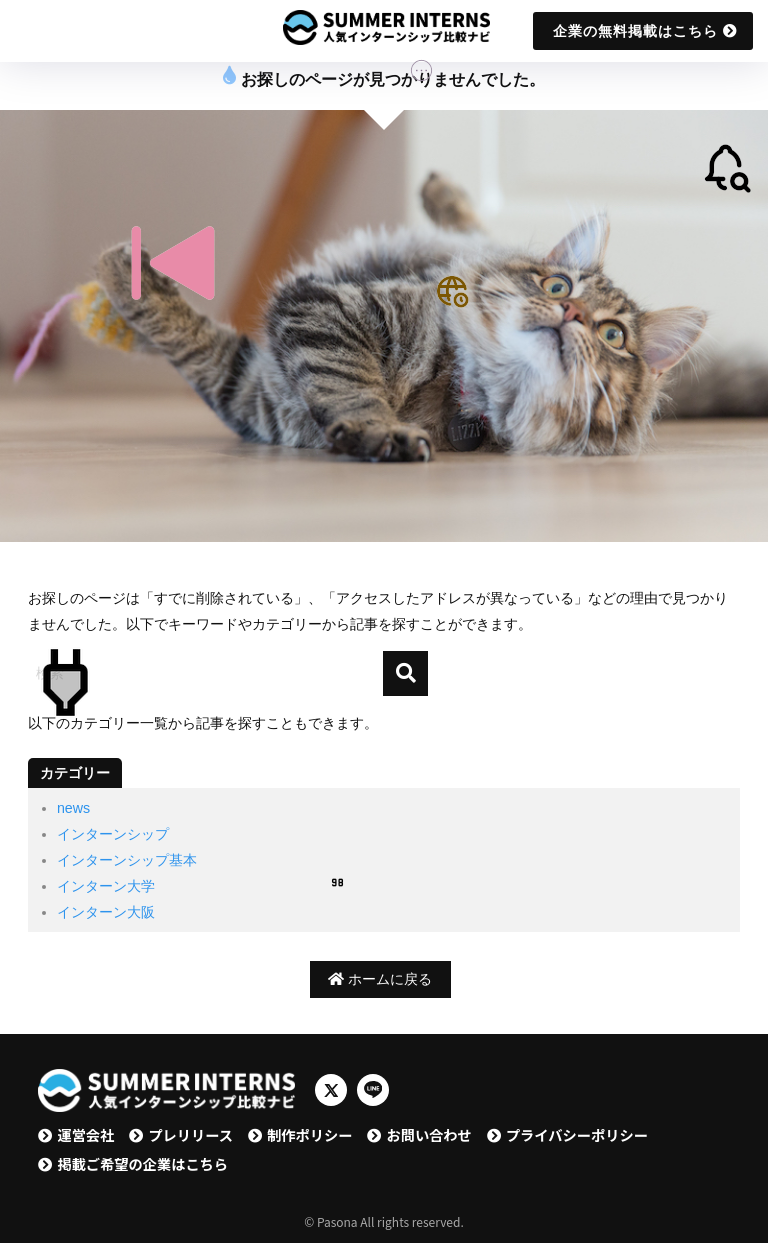  Describe the element at coordinates (725, 167) in the screenshot. I see `search through your notifications` at that location.